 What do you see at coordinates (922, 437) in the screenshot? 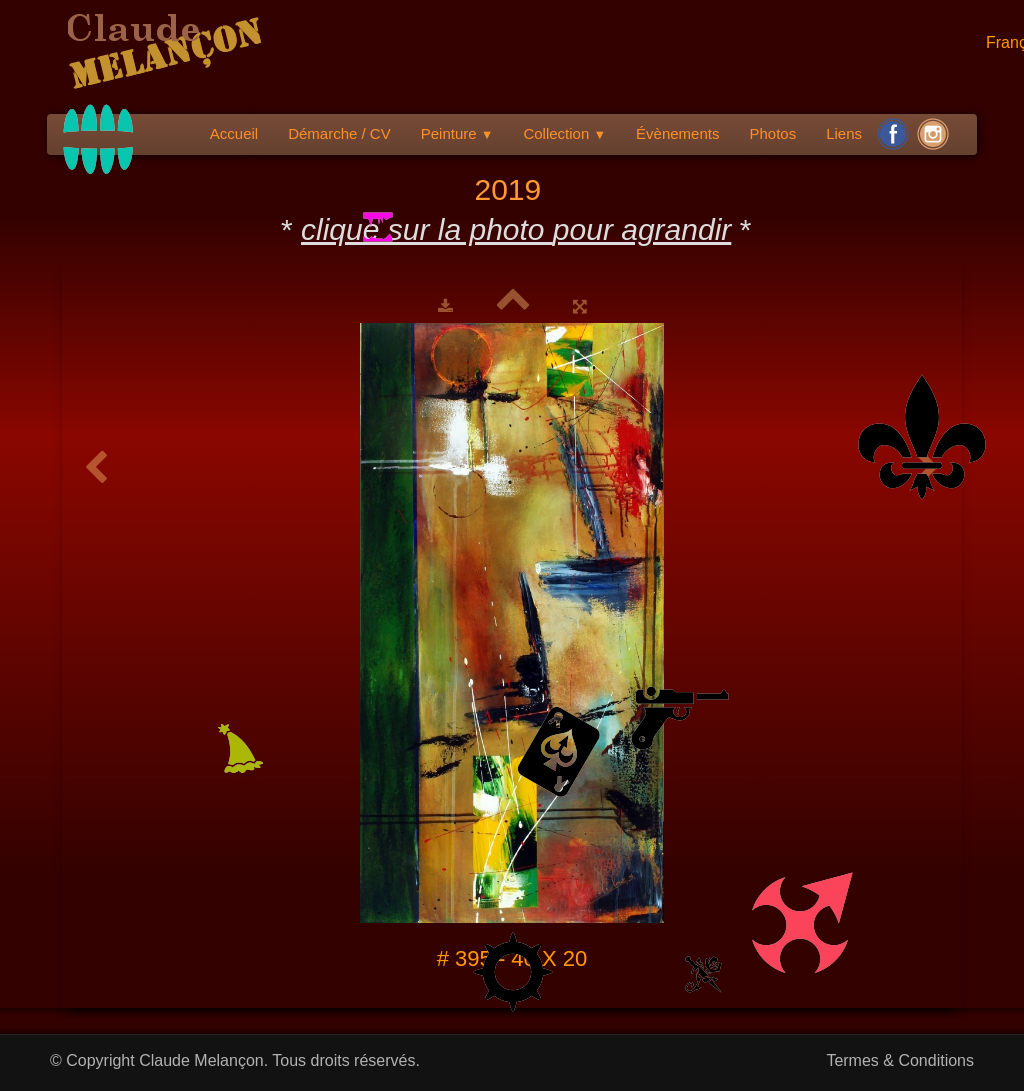
I see `decorative emblem representing French or royal heritage` at bounding box center [922, 437].